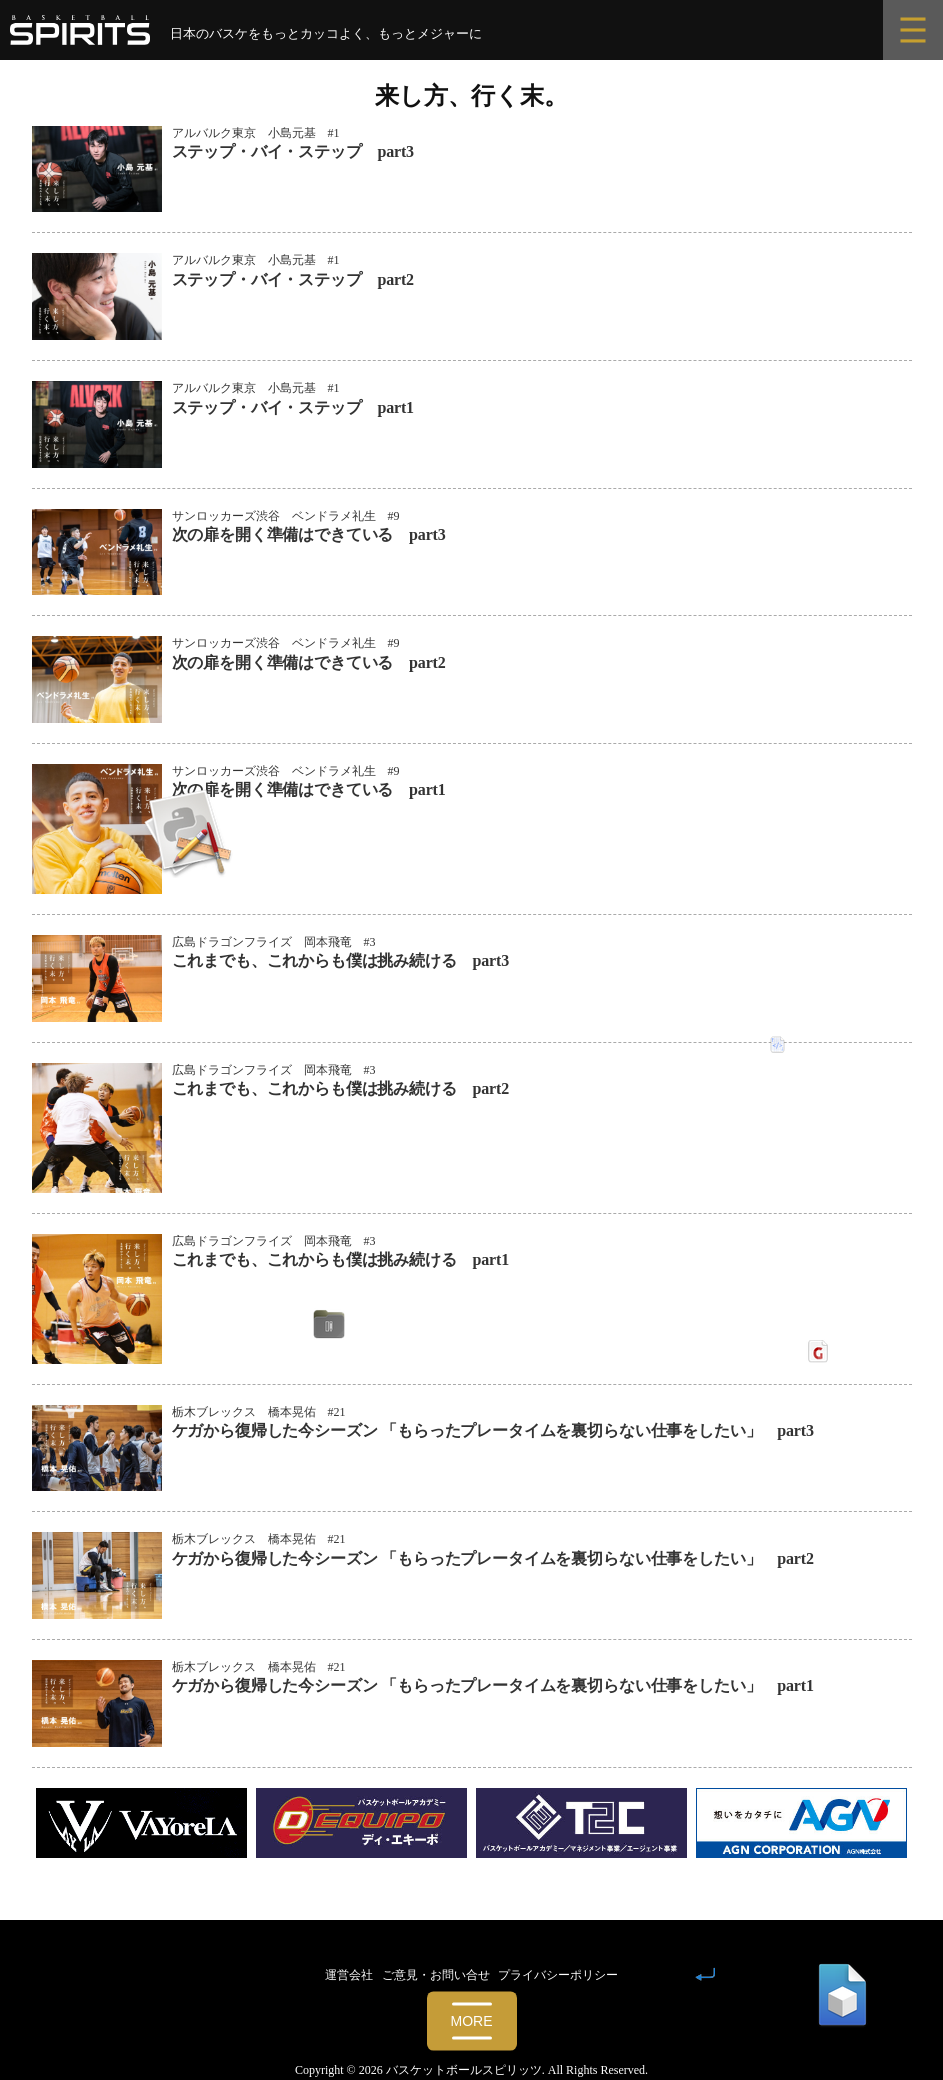 The width and height of the screenshot is (943, 2080). What do you see at coordinates (777, 1044) in the screenshot?
I see `a twig template file` at bounding box center [777, 1044].